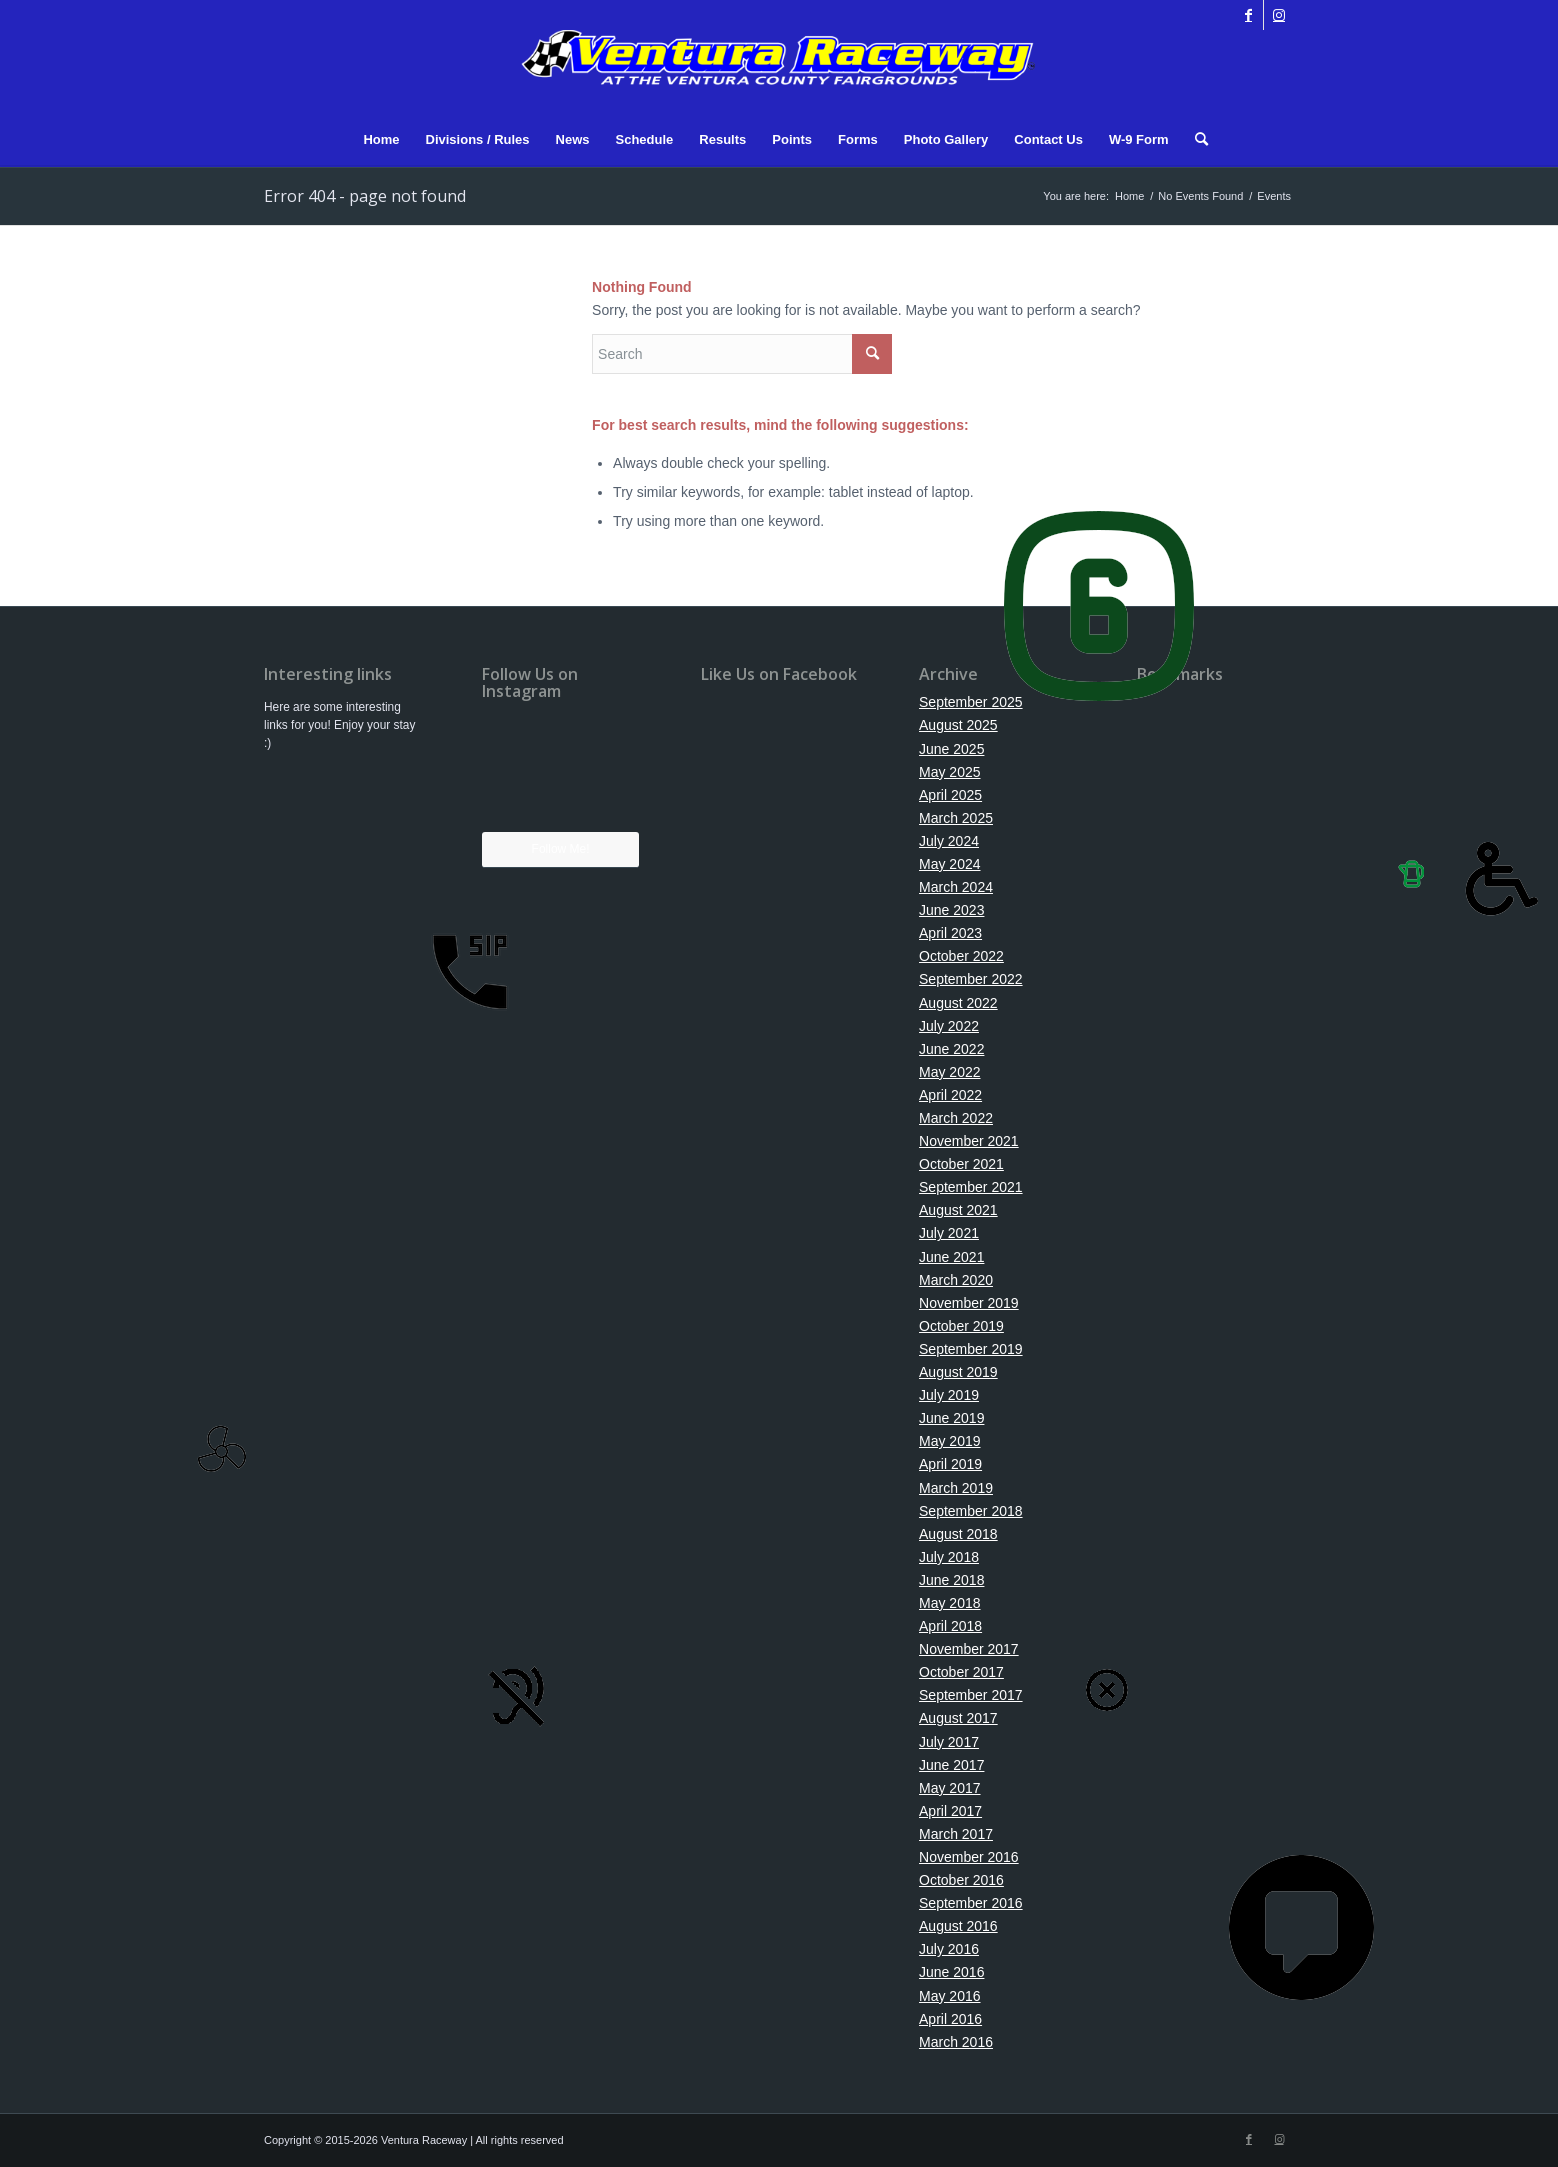 This screenshot has width=1558, height=2167. What do you see at coordinates (470, 972) in the screenshot?
I see `make a SIP (internet-based) phone call` at bounding box center [470, 972].